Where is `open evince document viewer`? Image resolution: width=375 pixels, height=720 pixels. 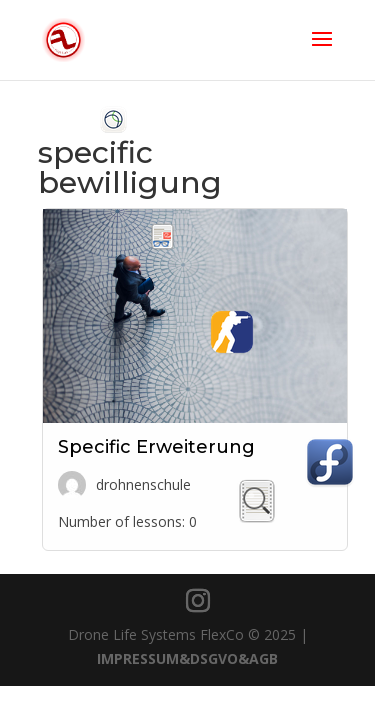
open evince document viewer is located at coordinates (162, 236).